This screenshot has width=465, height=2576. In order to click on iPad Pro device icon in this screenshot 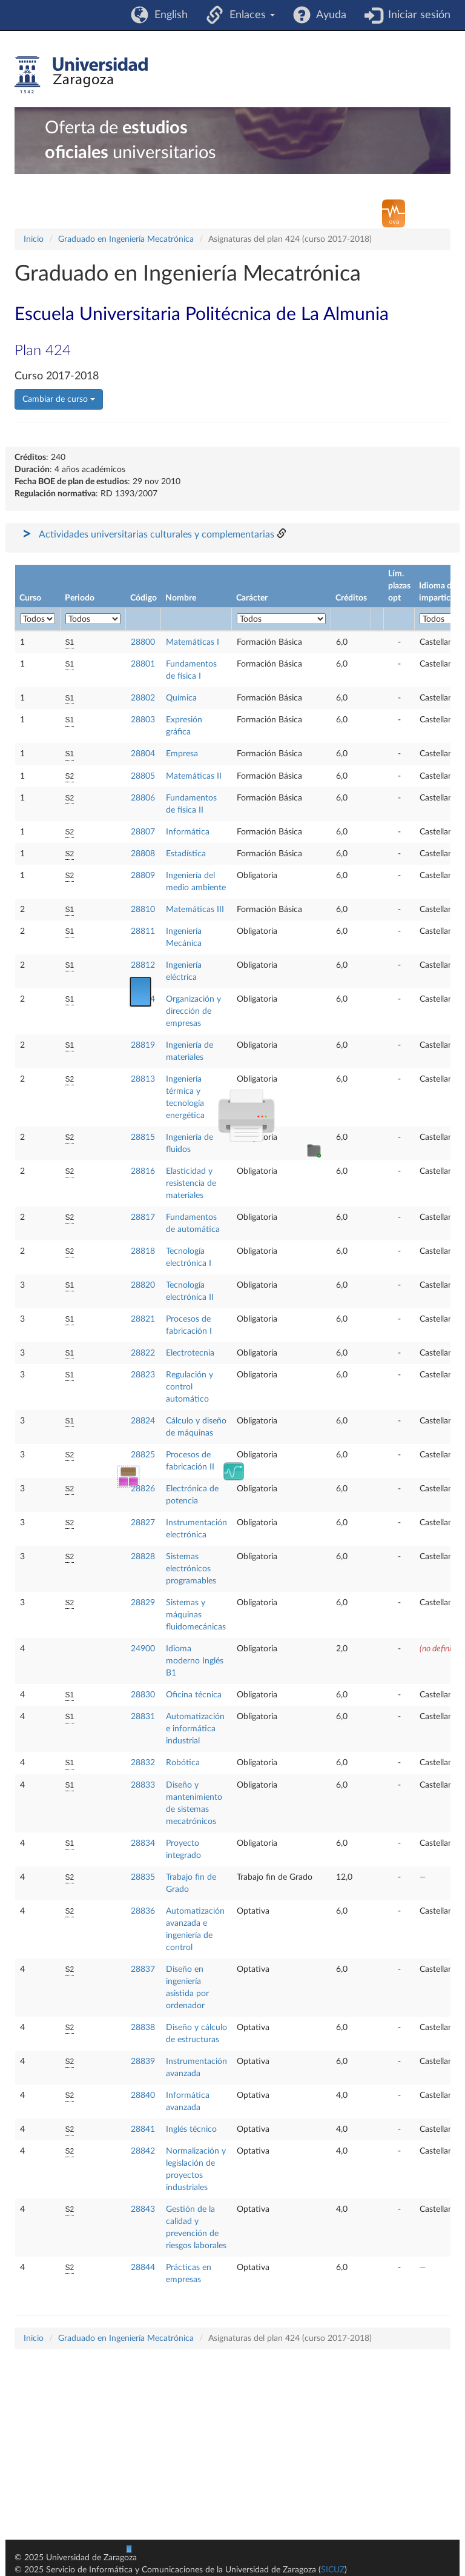, I will do `click(140, 992)`.